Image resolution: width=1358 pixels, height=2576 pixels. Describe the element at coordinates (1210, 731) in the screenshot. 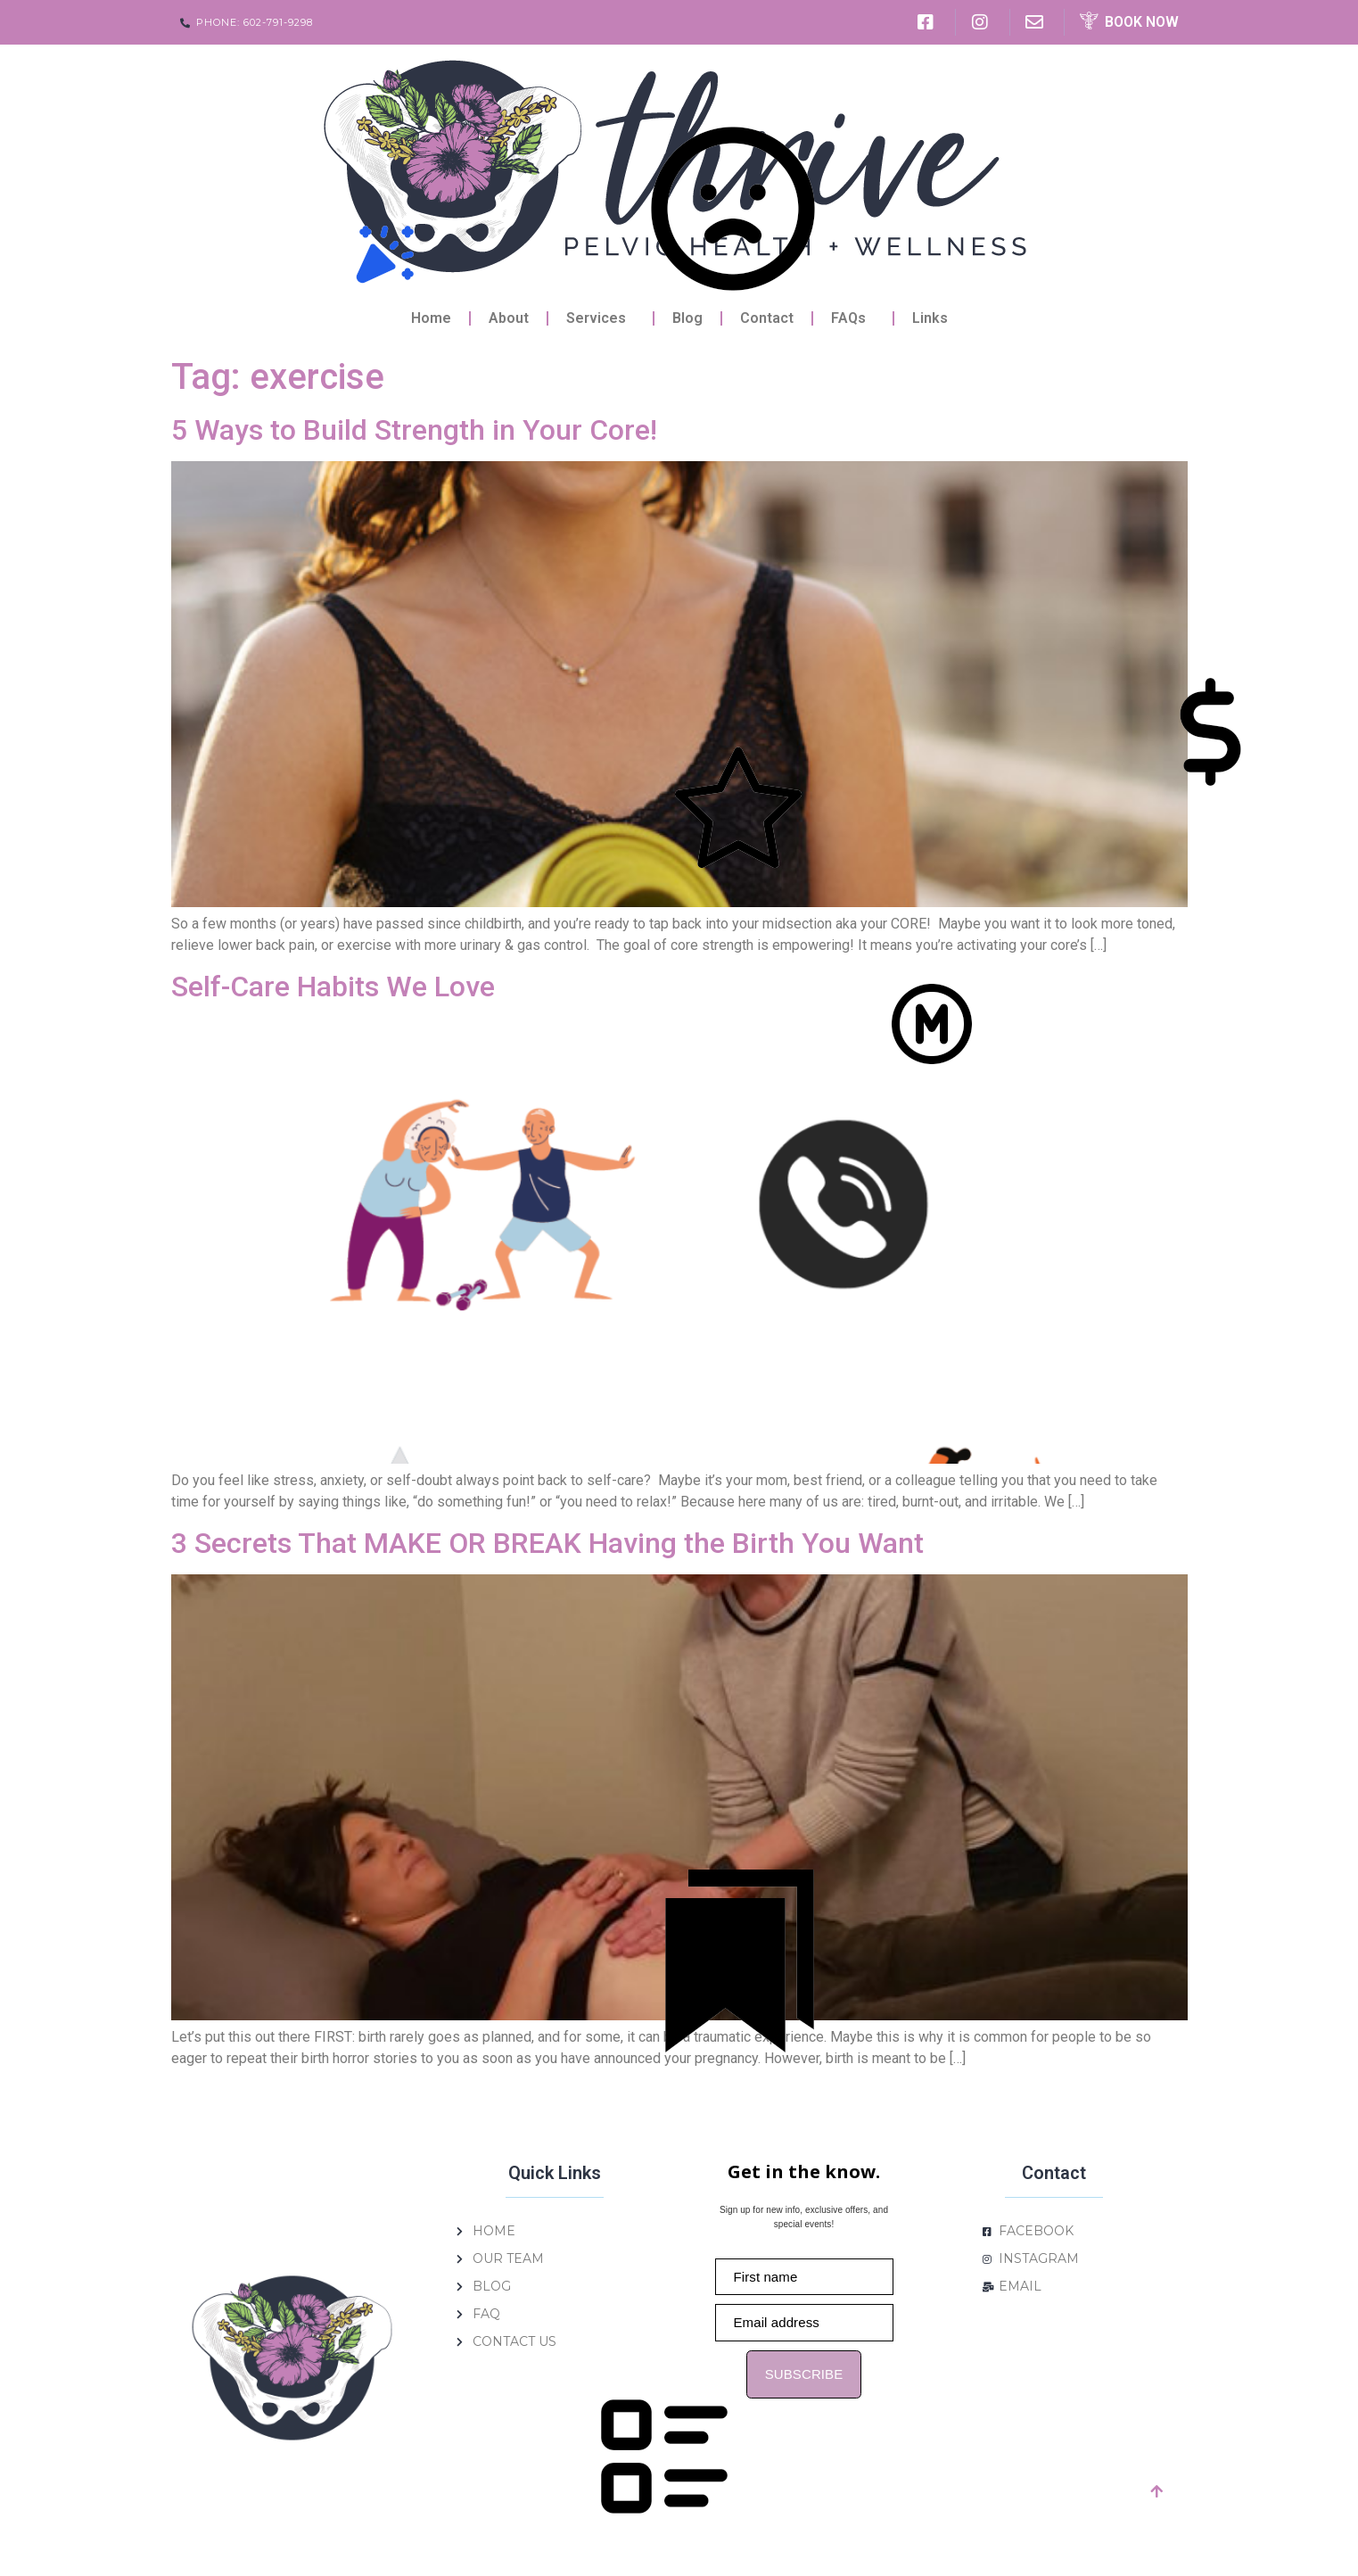

I see `view pricing or payment options` at that location.